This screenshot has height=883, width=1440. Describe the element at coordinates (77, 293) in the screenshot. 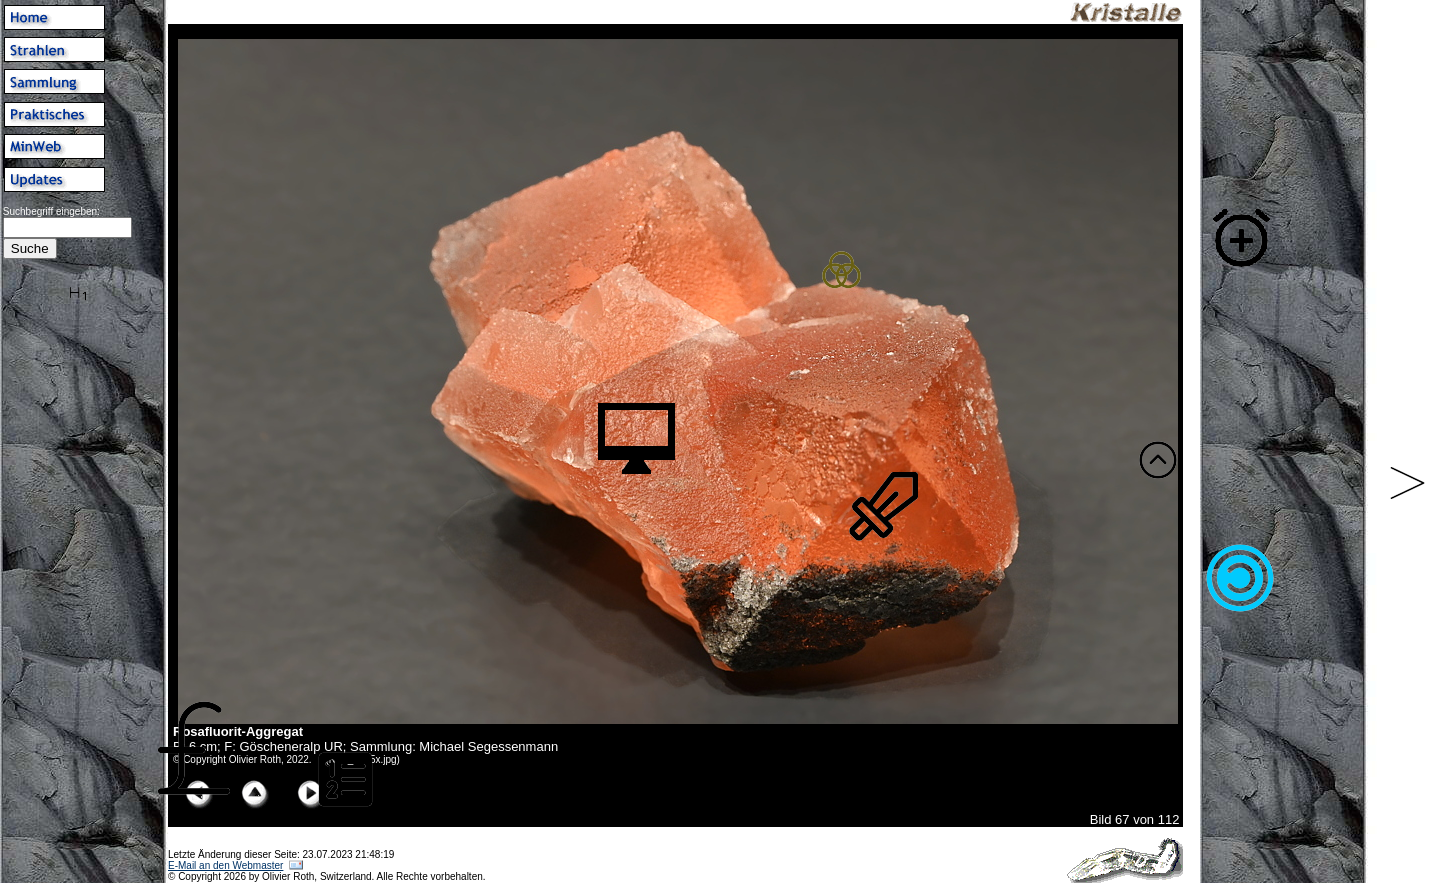

I see `format text as heading level 1` at that location.